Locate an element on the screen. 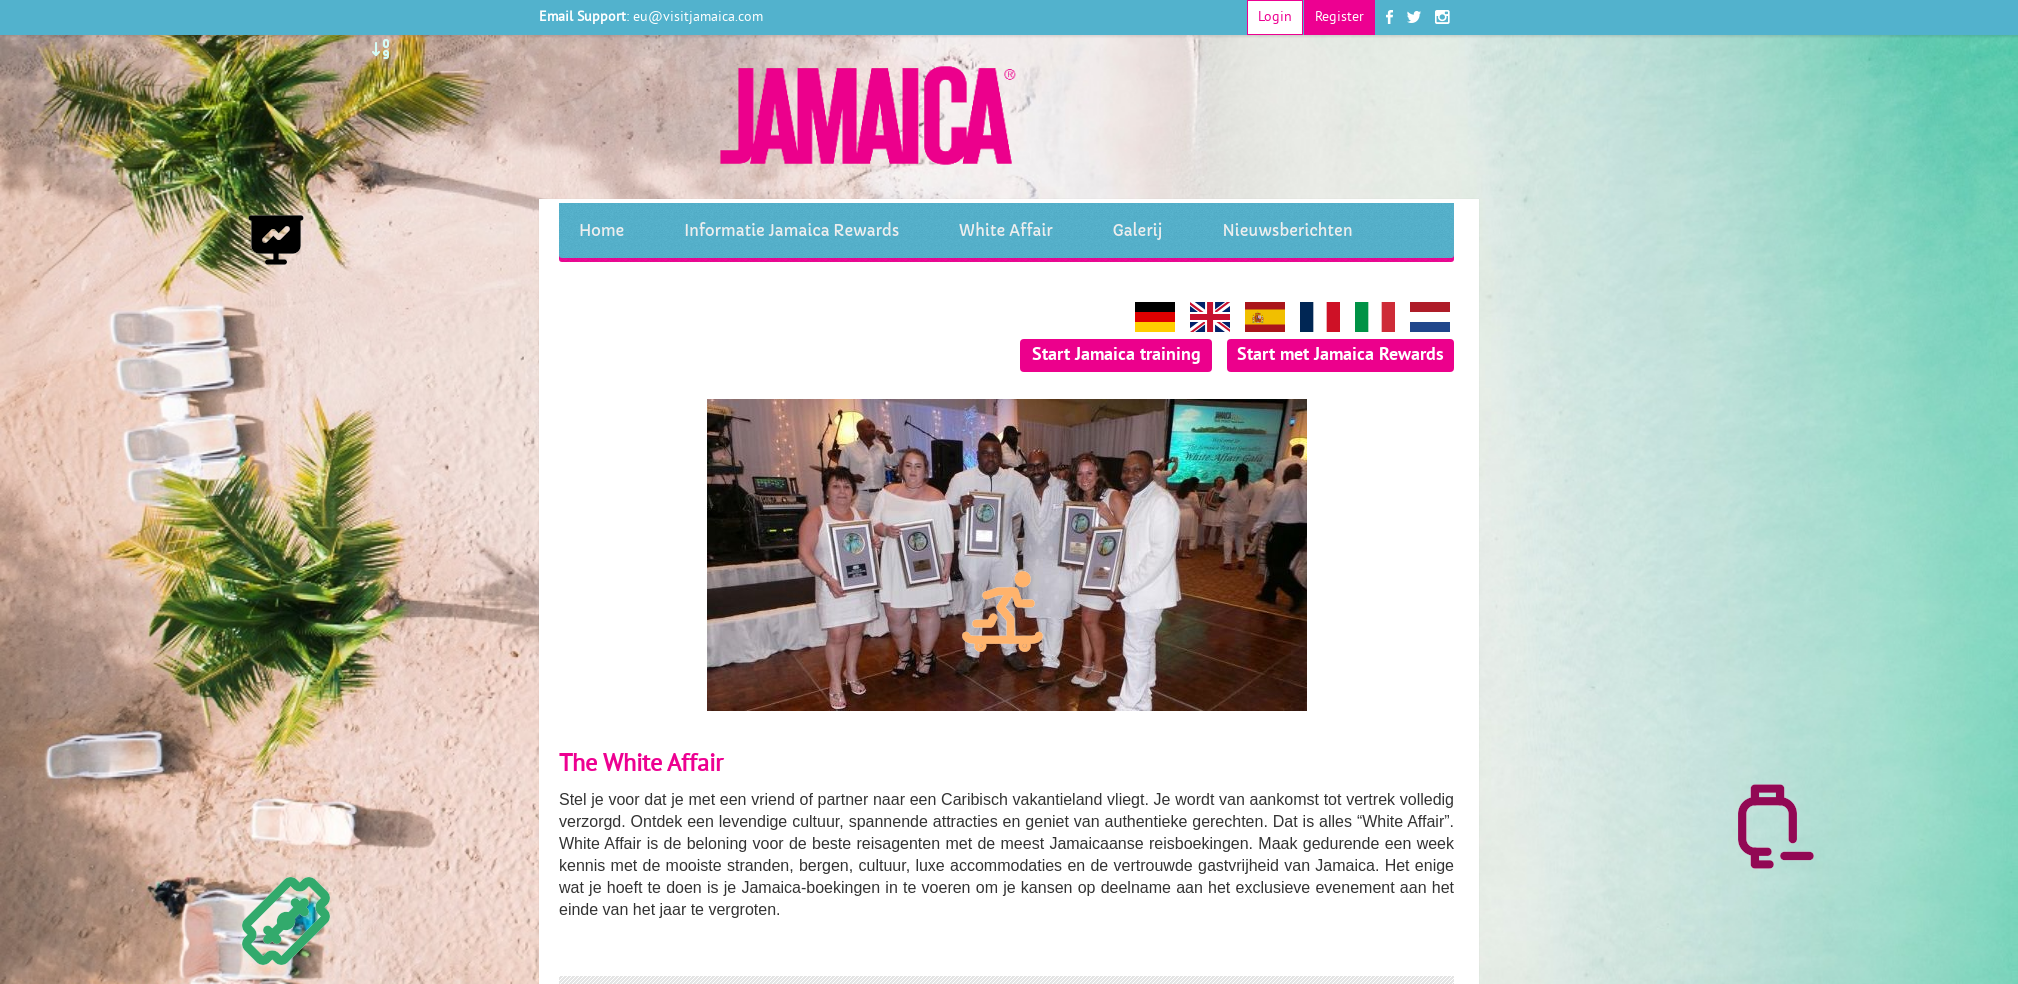  cutting or trimming tool is located at coordinates (286, 921).